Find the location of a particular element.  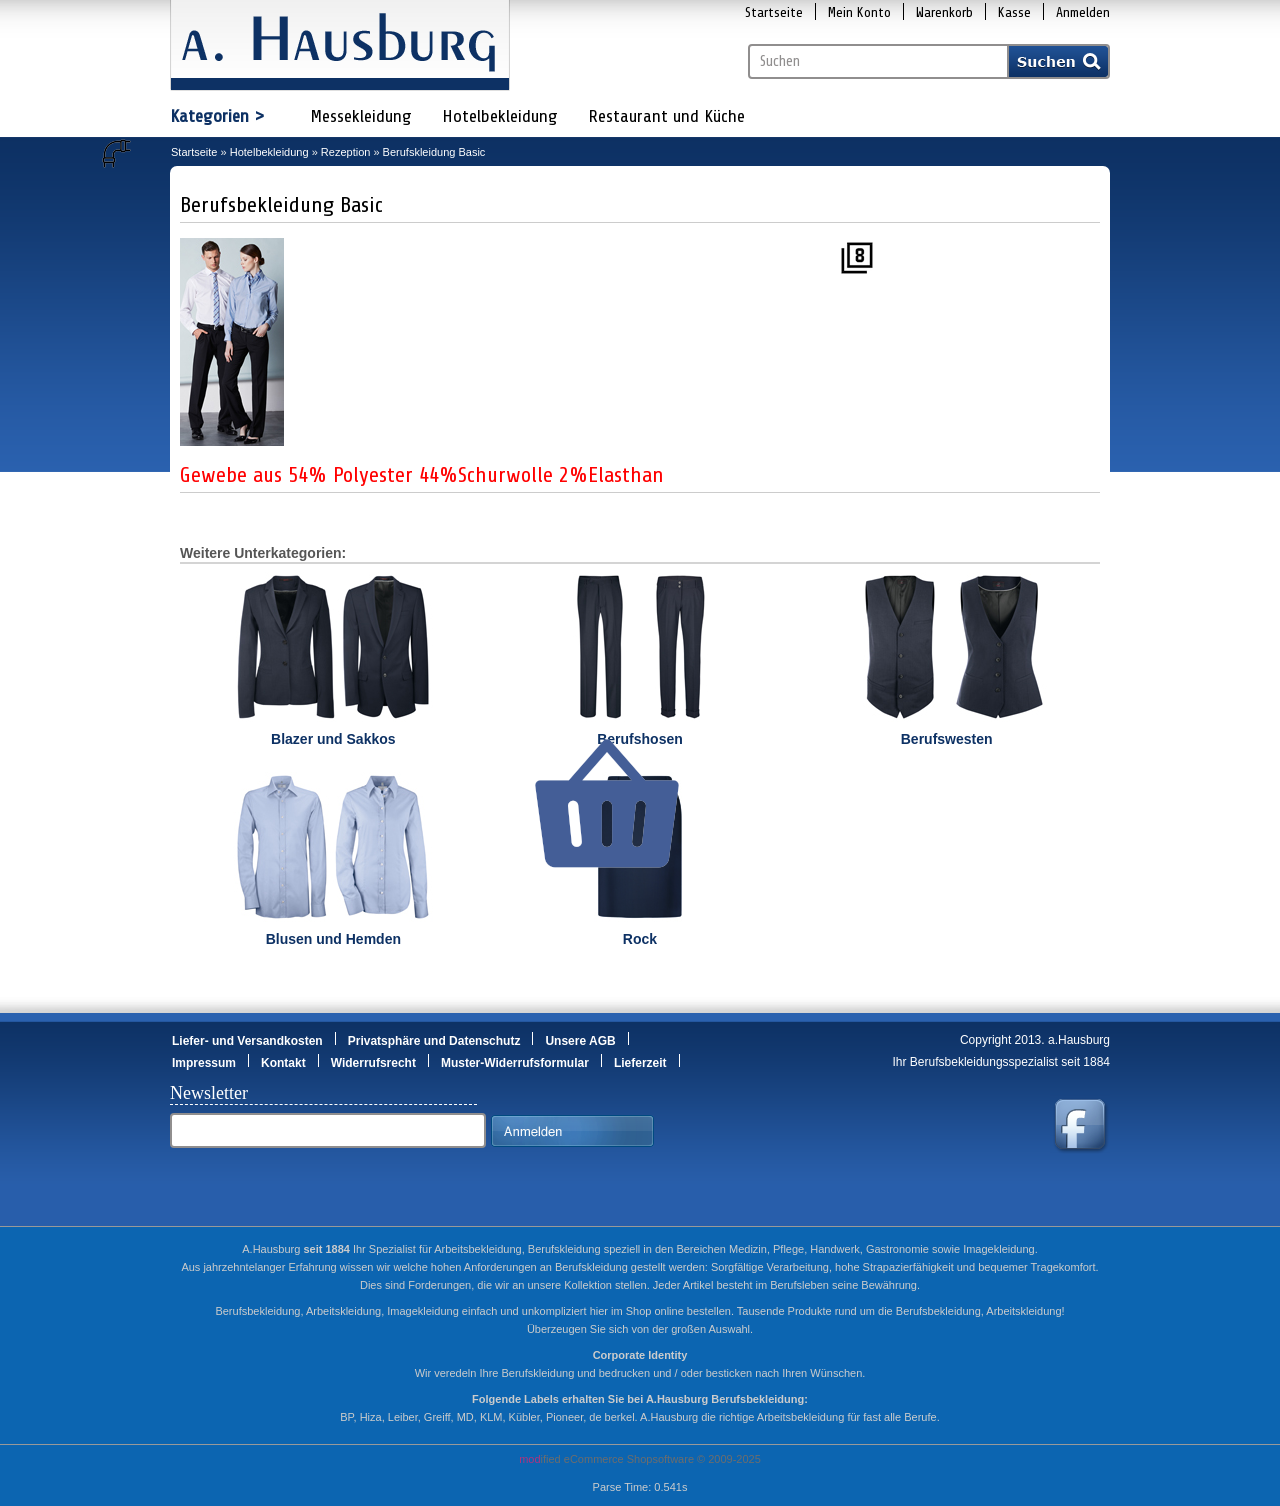

view your shopping basket is located at coordinates (607, 811).